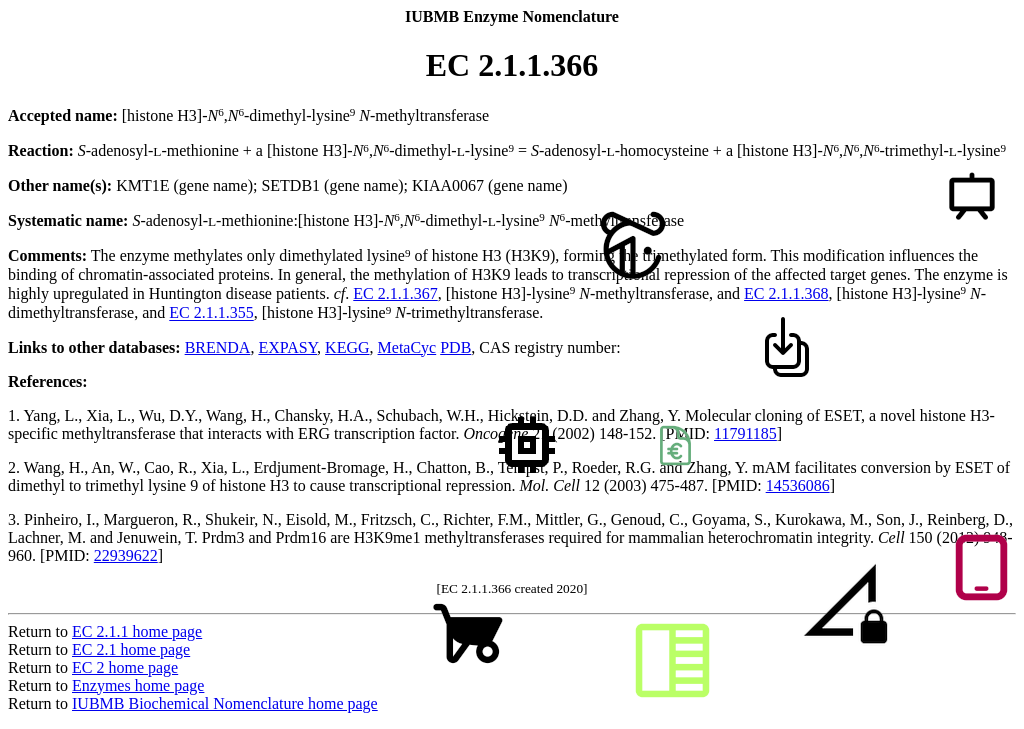  What do you see at coordinates (527, 445) in the screenshot?
I see `view device memory or storage info` at bounding box center [527, 445].